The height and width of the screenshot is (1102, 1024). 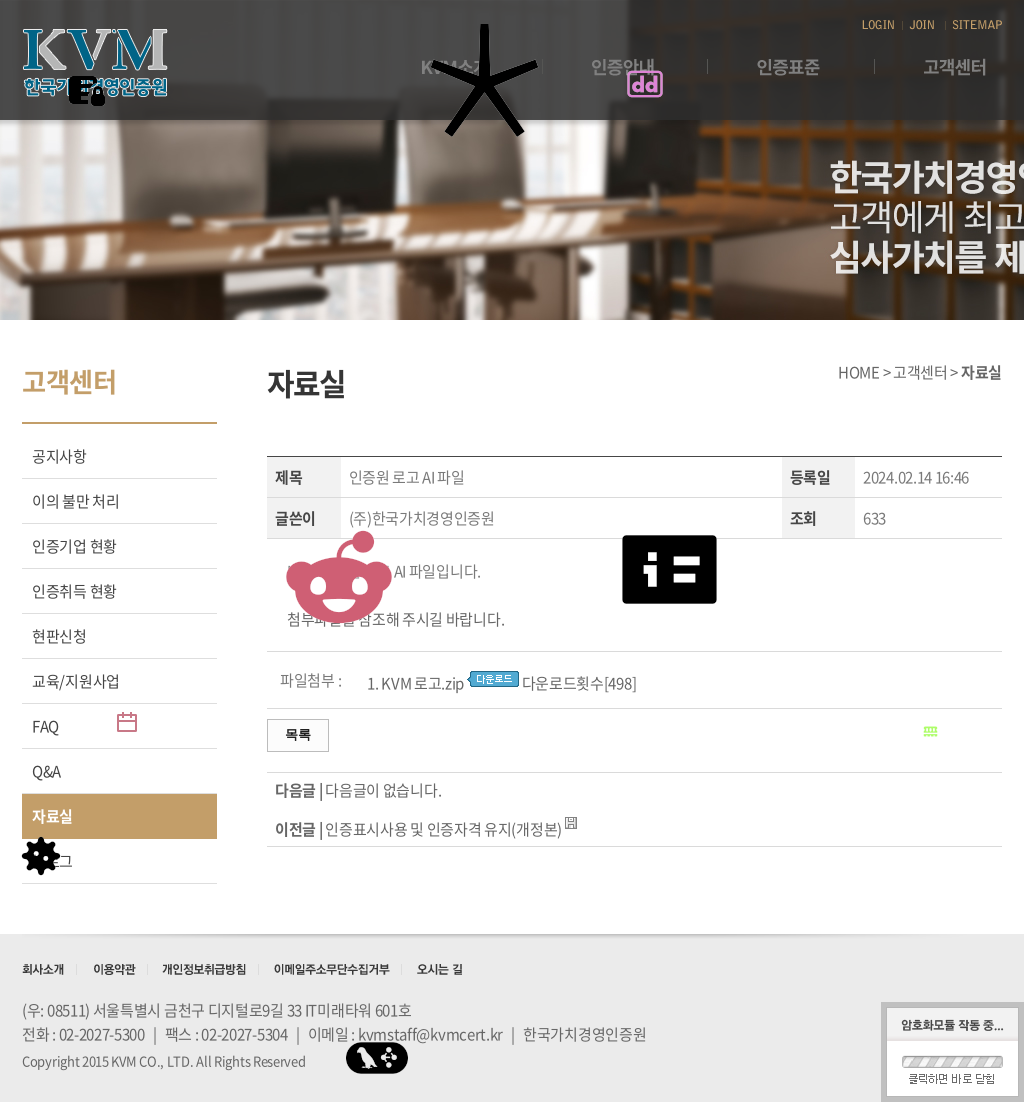 What do you see at coordinates (377, 1058) in the screenshot?
I see `LangGraph platform or integration` at bounding box center [377, 1058].